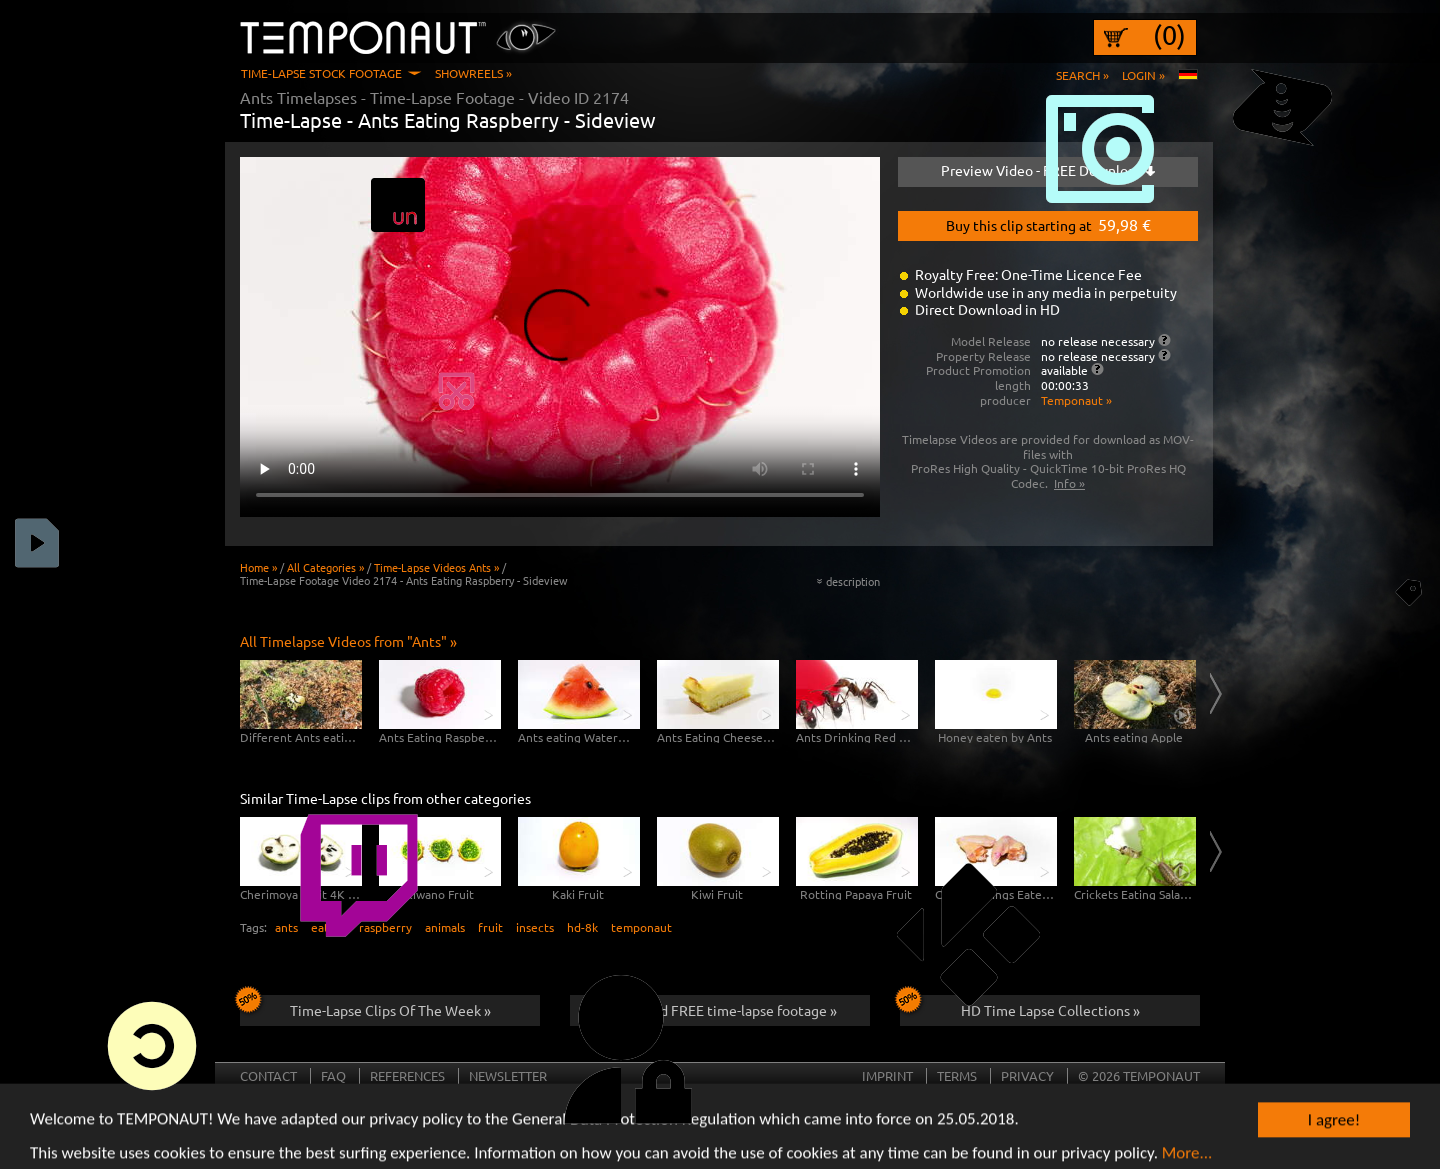 The image size is (1440, 1169). I want to click on open the Boost mobile app, so click(1282, 107).